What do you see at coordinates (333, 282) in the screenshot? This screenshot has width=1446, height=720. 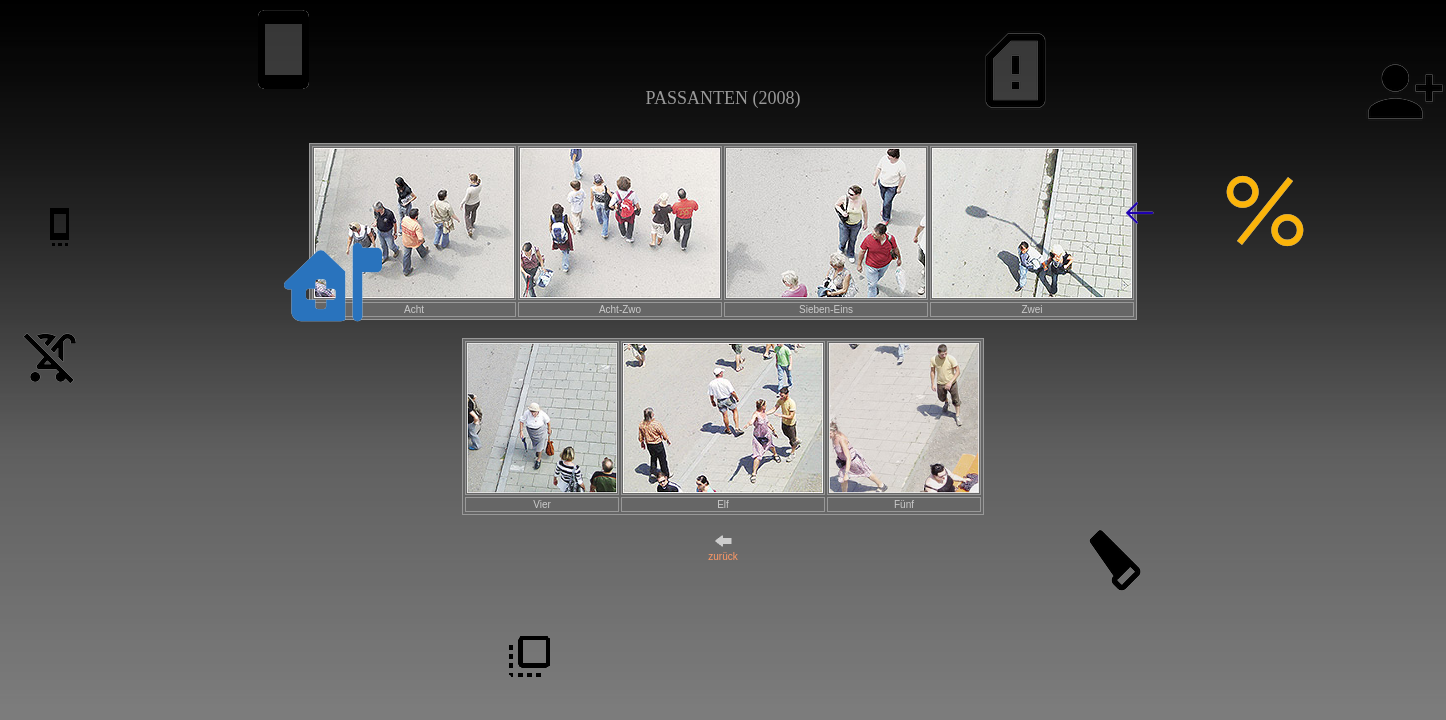 I see `locate a medical facility or field hospital` at bounding box center [333, 282].